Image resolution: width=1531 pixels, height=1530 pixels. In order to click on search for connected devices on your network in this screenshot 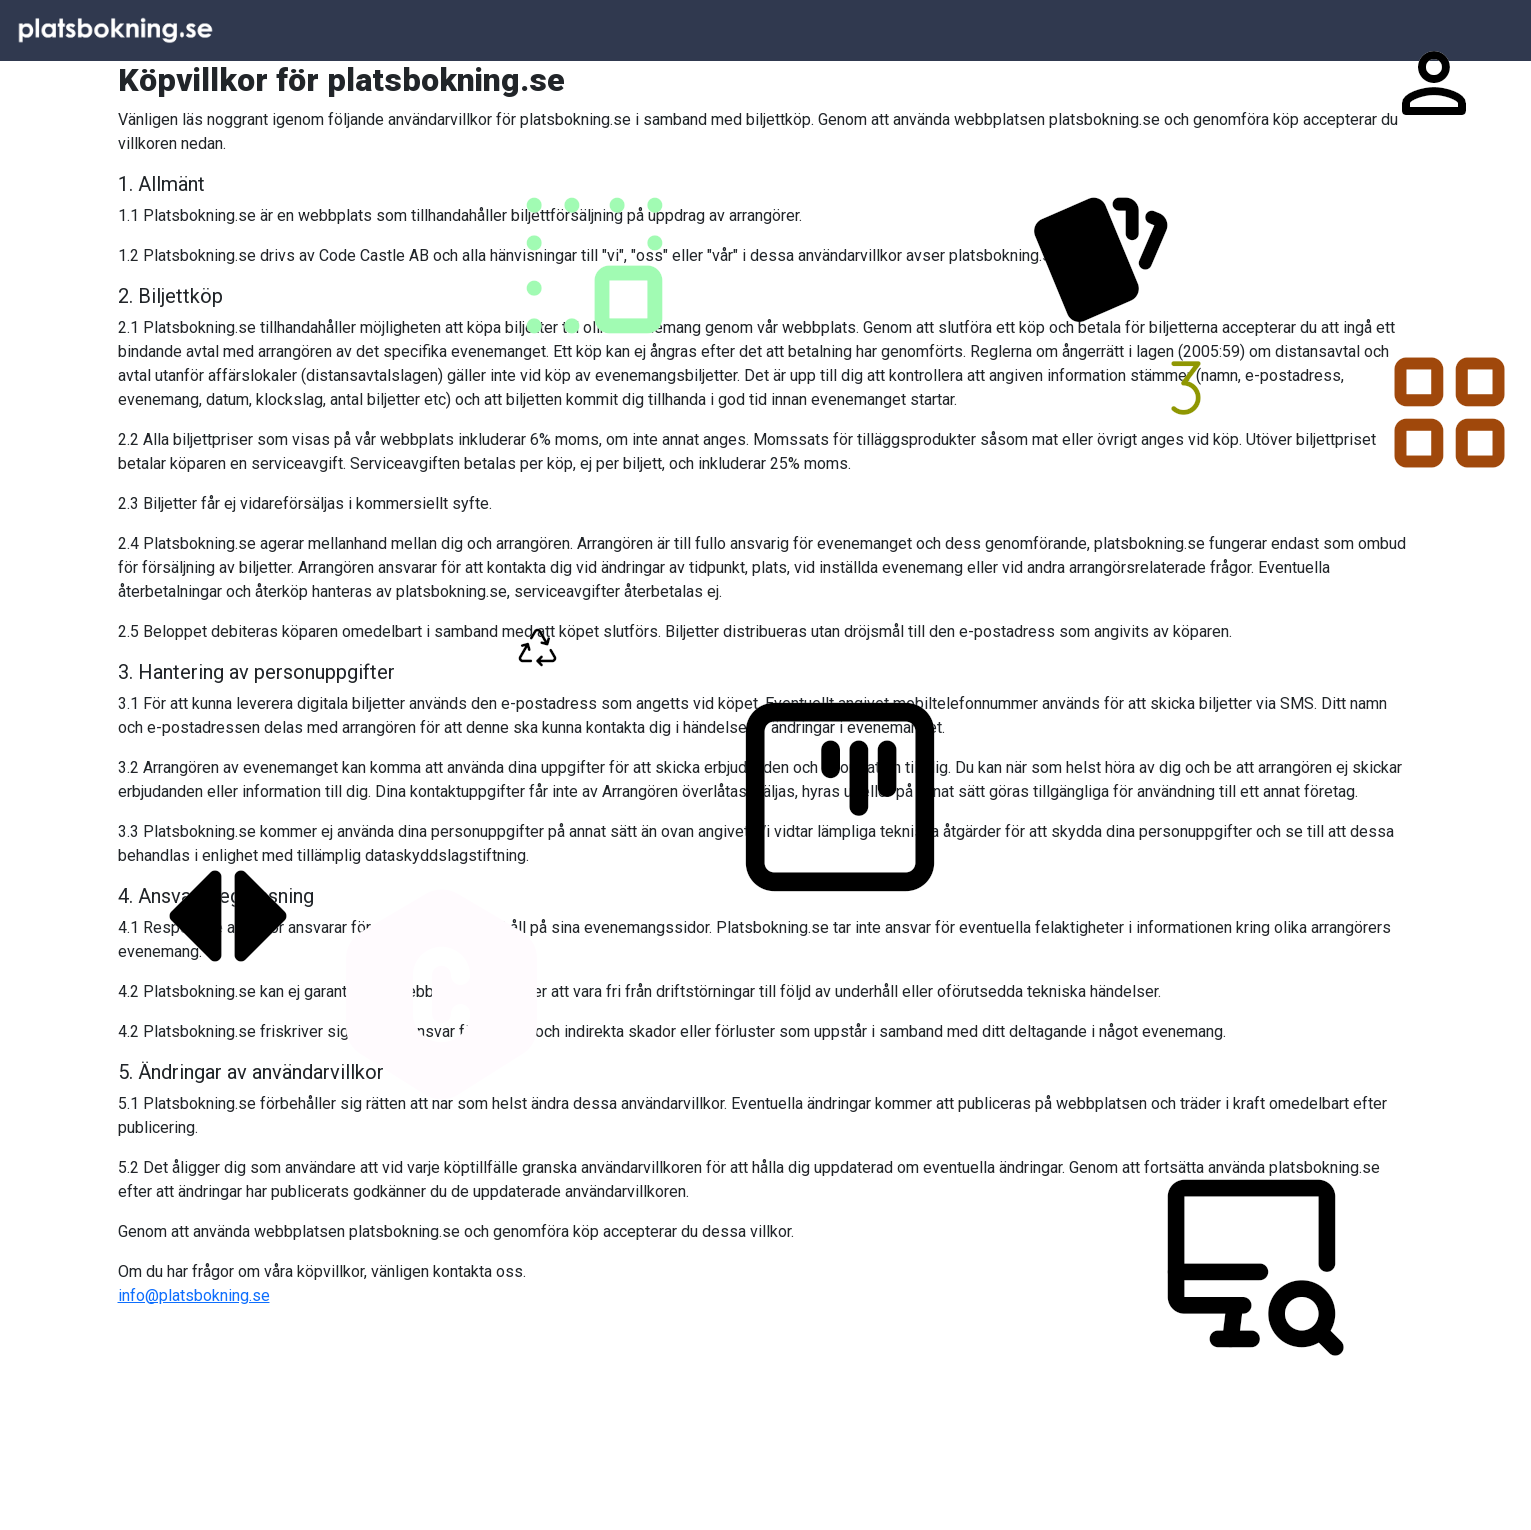, I will do `click(1251, 1263)`.